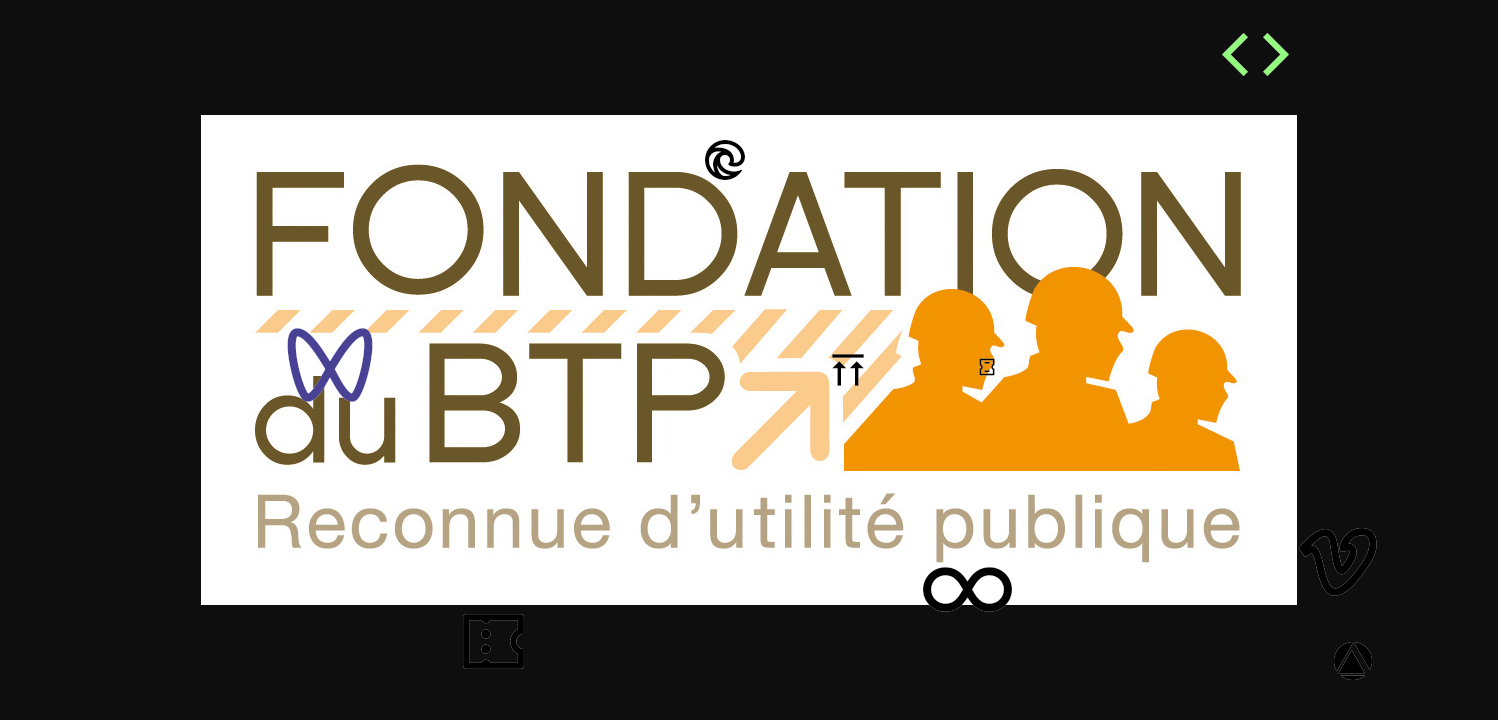  I want to click on interact.js library logo, so click(1353, 661).